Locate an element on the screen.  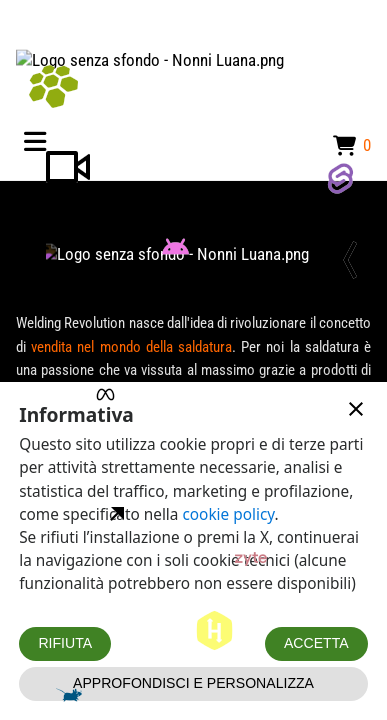
xfce desktop environment logo is located at coordinates (69, 695).